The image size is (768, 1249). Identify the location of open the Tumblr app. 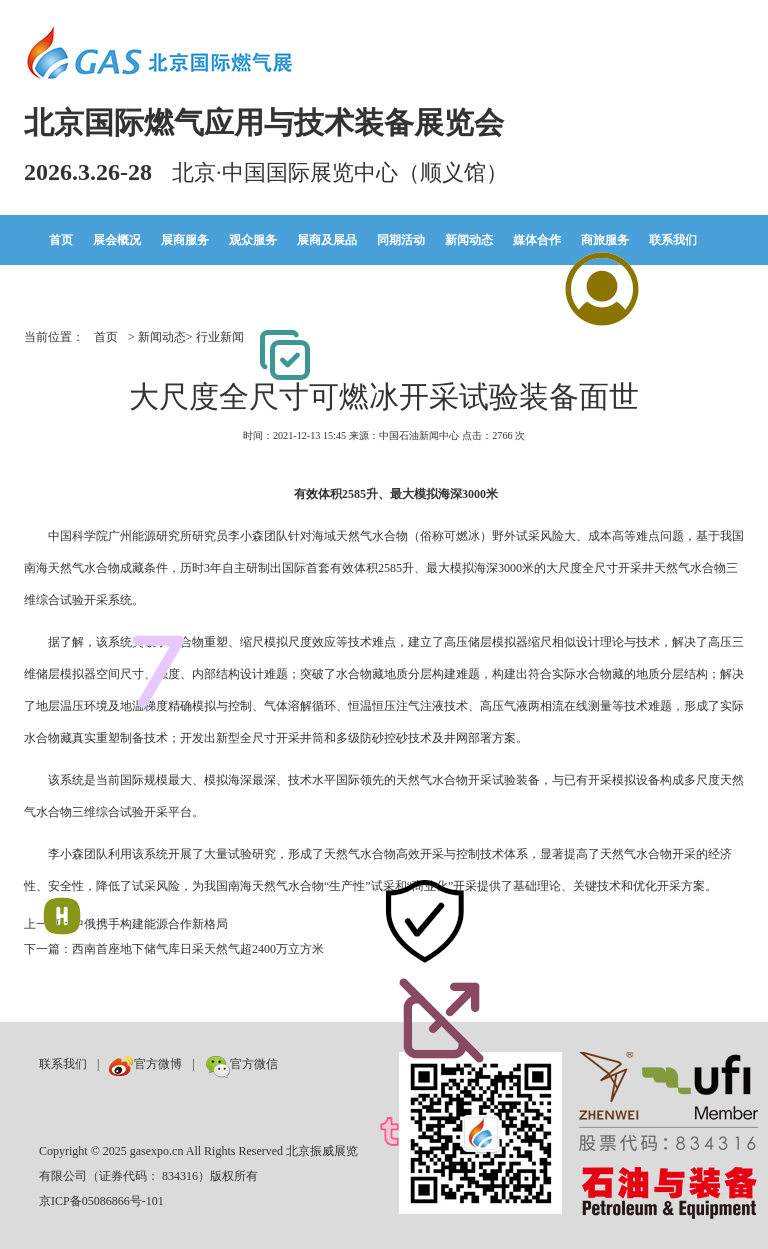
(389, 1131).